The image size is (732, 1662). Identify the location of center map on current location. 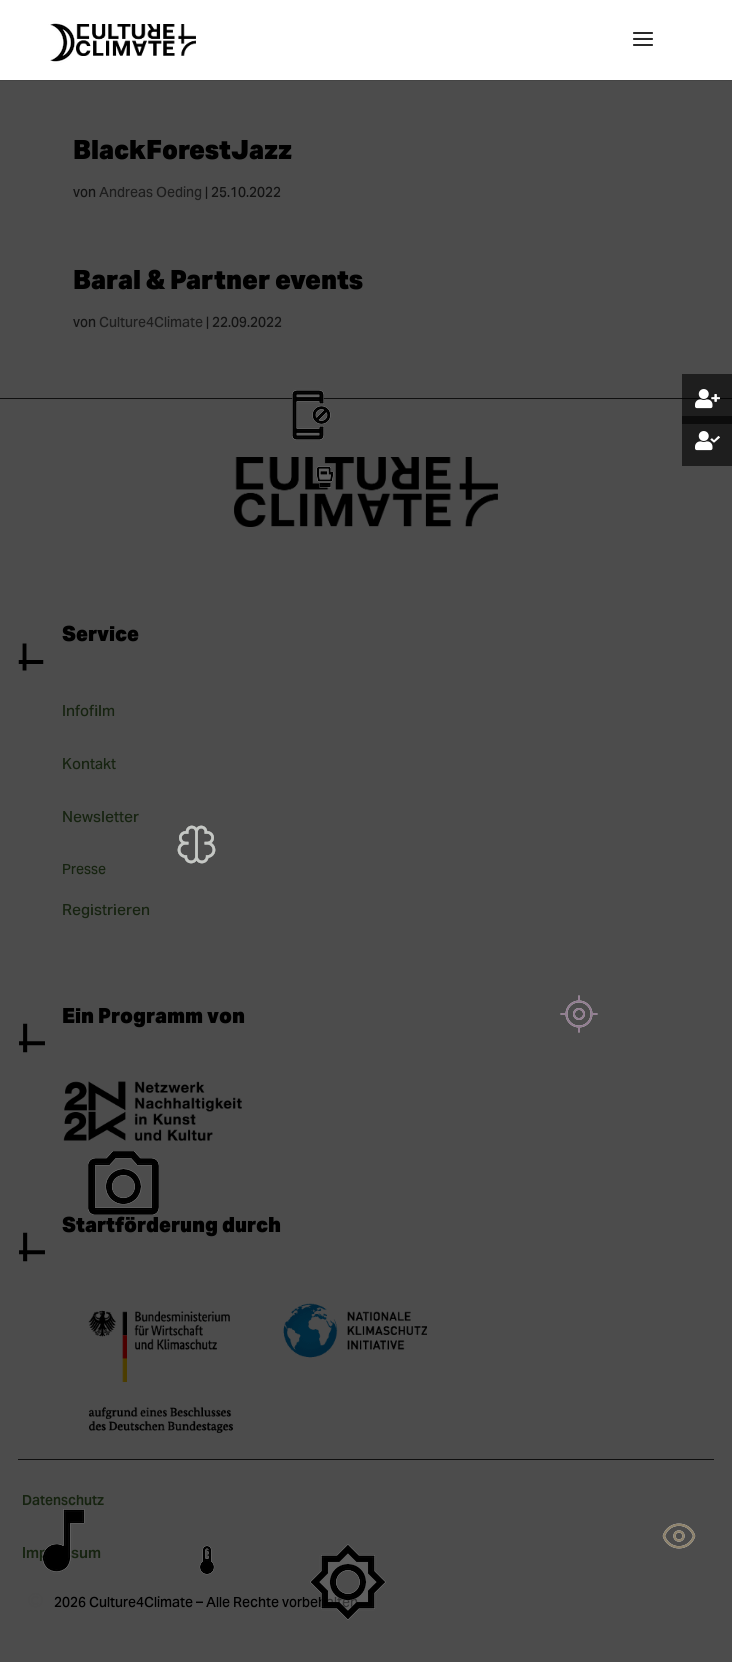
(579, 1014).